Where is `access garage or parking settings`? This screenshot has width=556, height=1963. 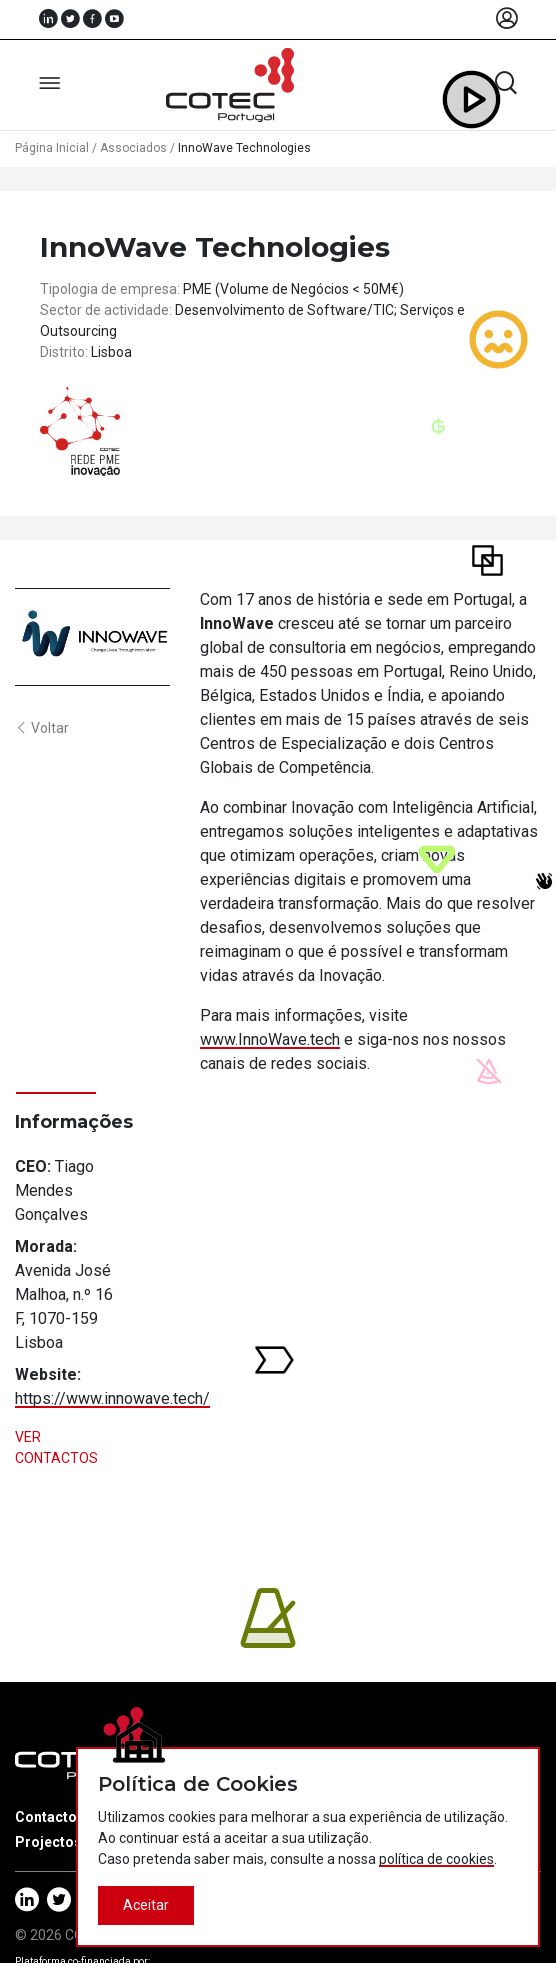
access garage or parking settings is located at coordinates (139, 1745).